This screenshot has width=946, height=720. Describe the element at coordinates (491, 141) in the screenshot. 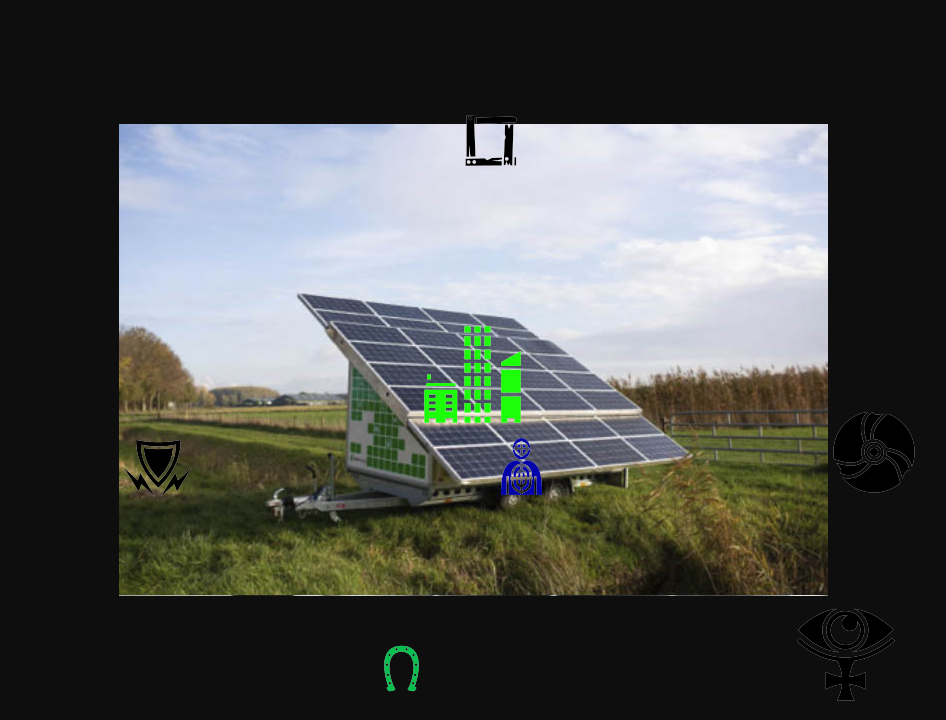

I see `select a wooden frame border style` at that location.